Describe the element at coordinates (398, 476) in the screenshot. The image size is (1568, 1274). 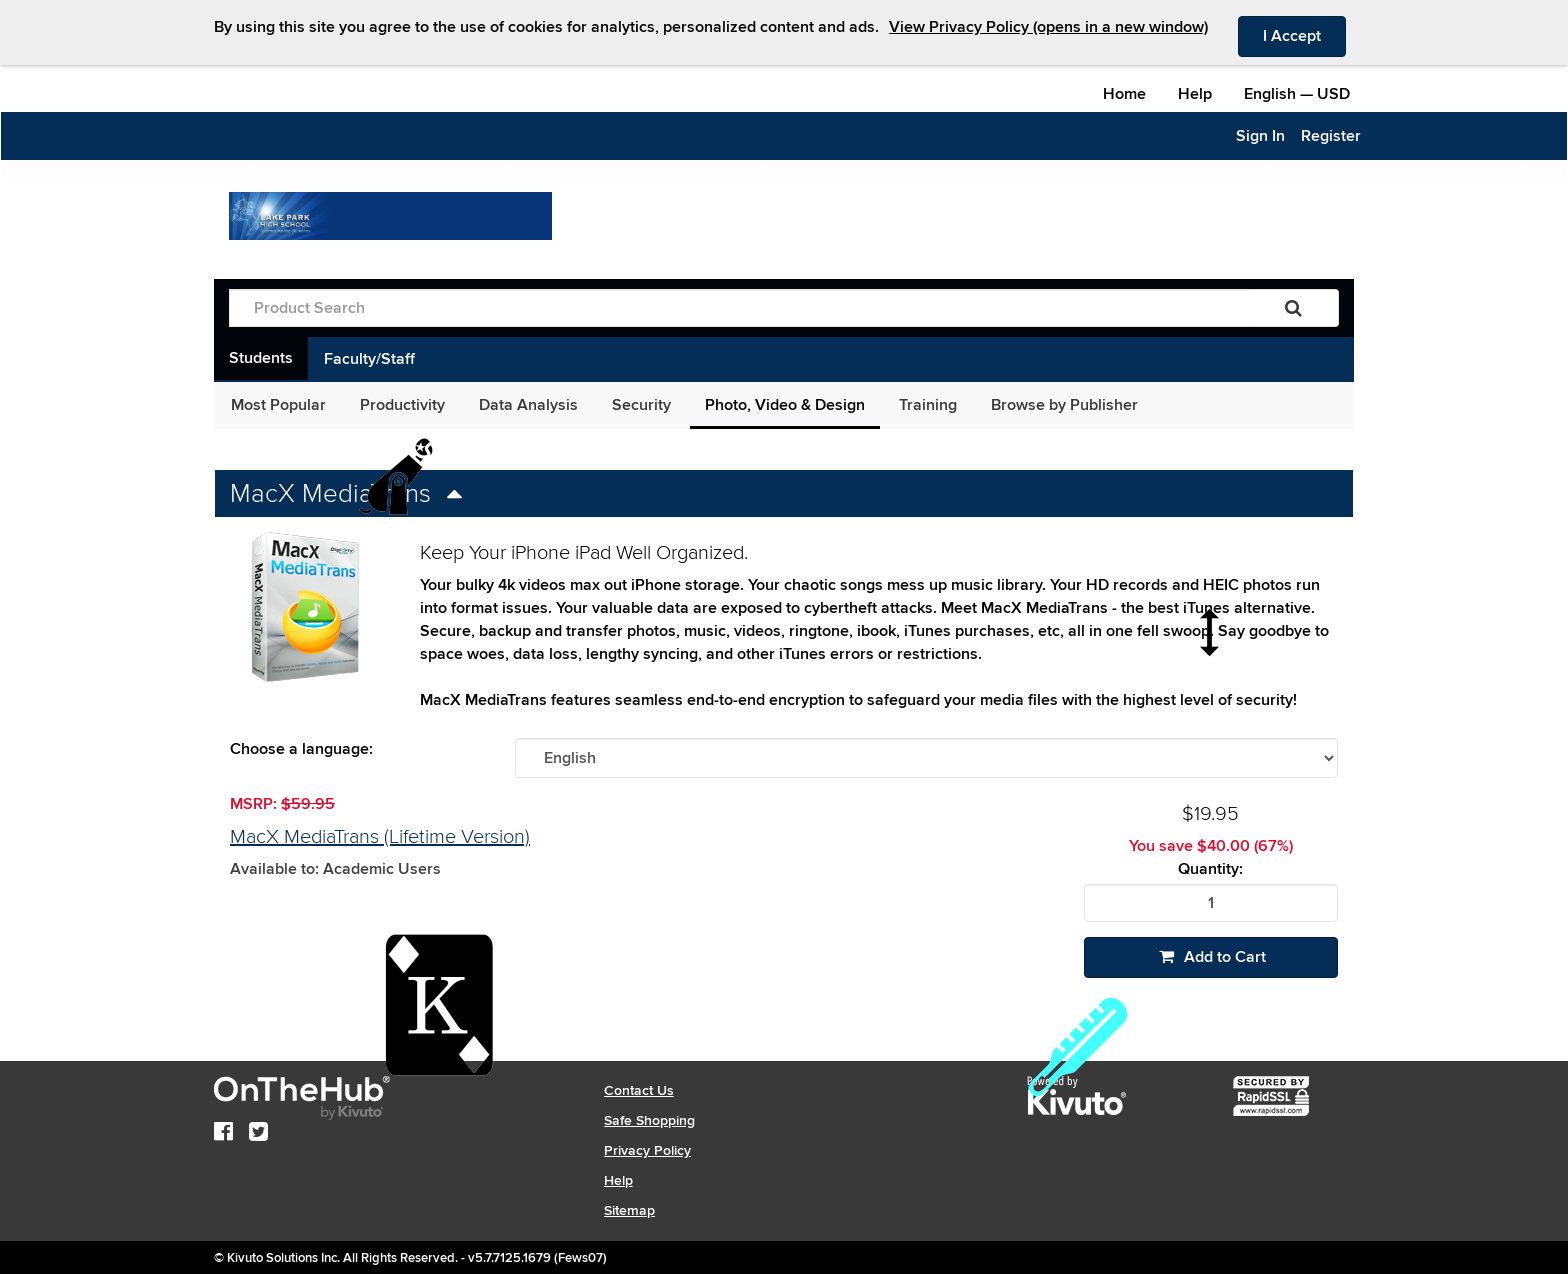
I see `launch a stunt or action mini-game` at that location.